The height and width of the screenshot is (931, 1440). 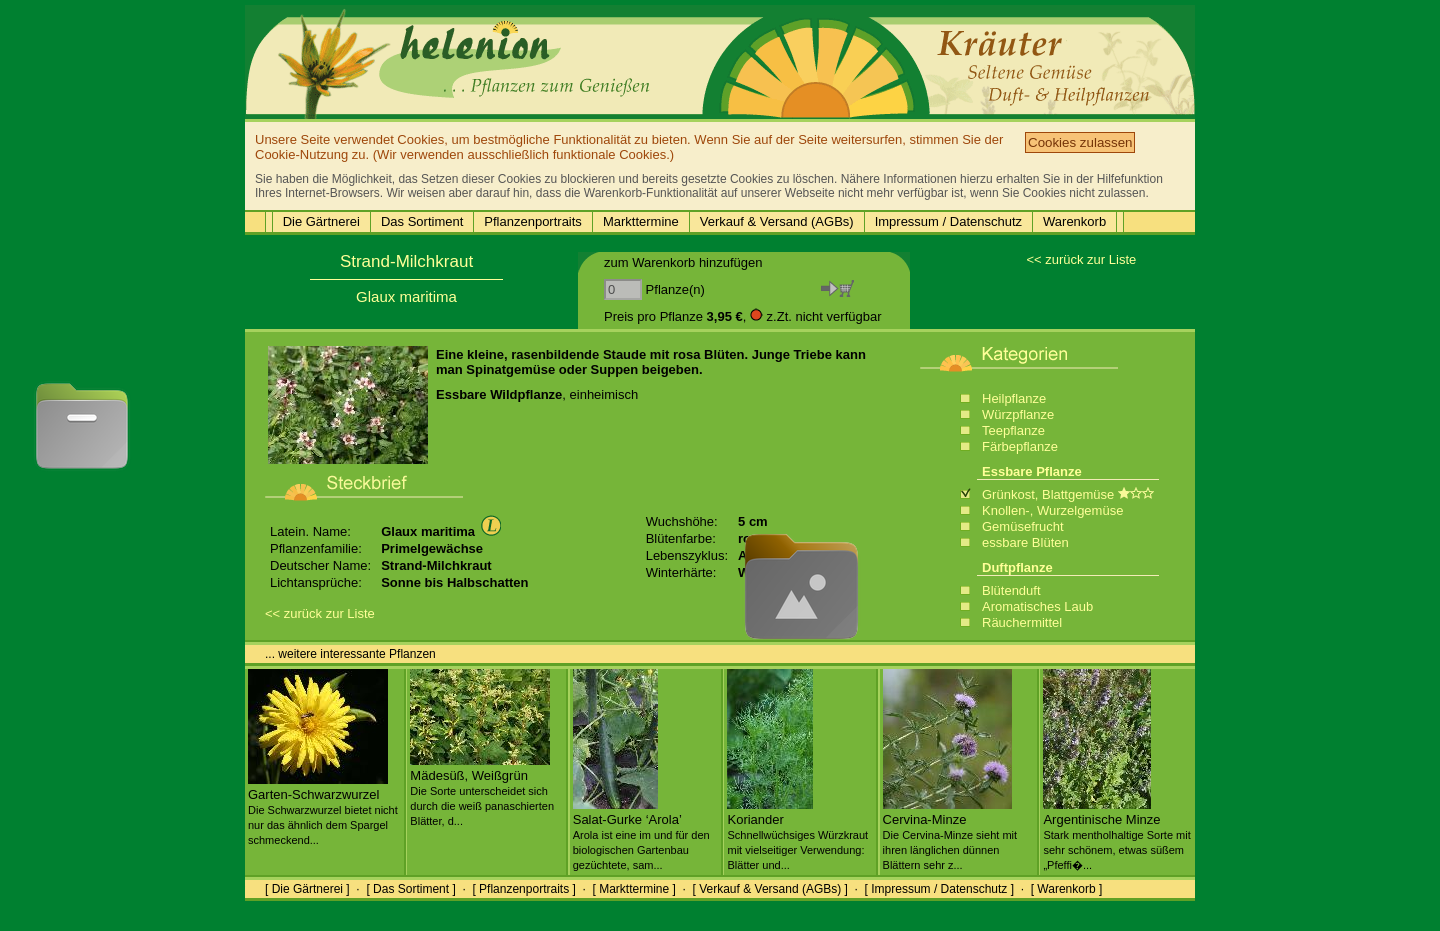 I want to click on open your pictures folder, so click(x=801, y=586).